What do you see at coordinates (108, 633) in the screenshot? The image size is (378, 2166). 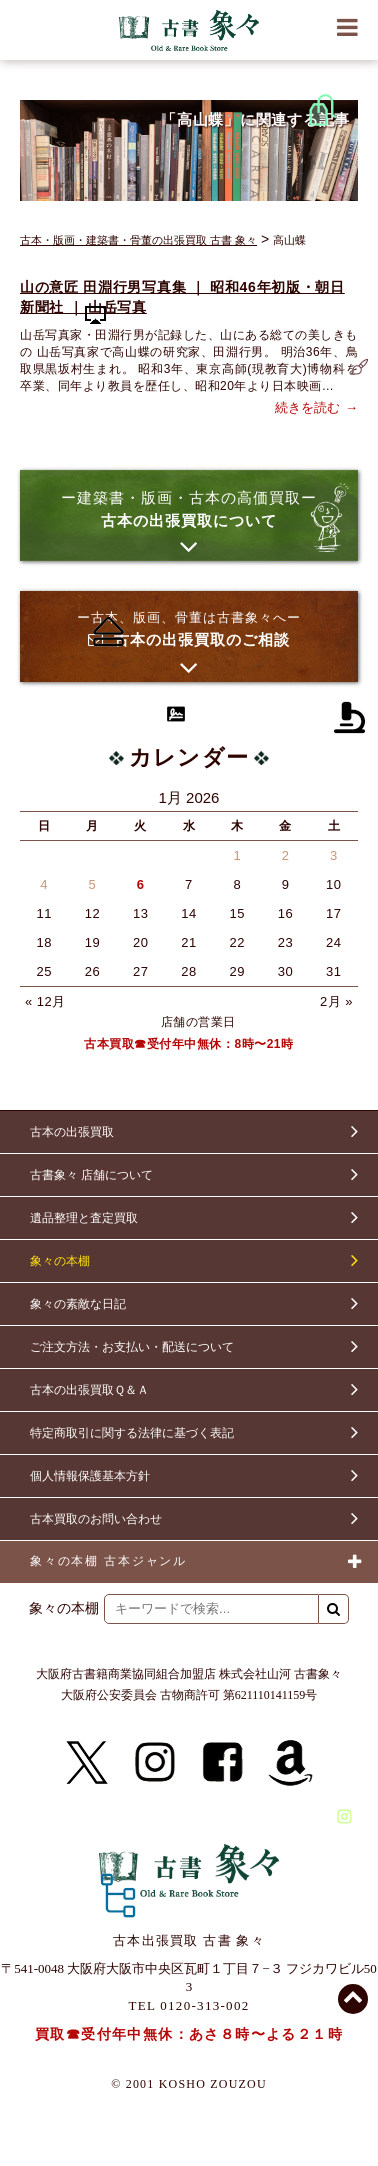 I see `eject media or disc` at bounding box center [108, 633].